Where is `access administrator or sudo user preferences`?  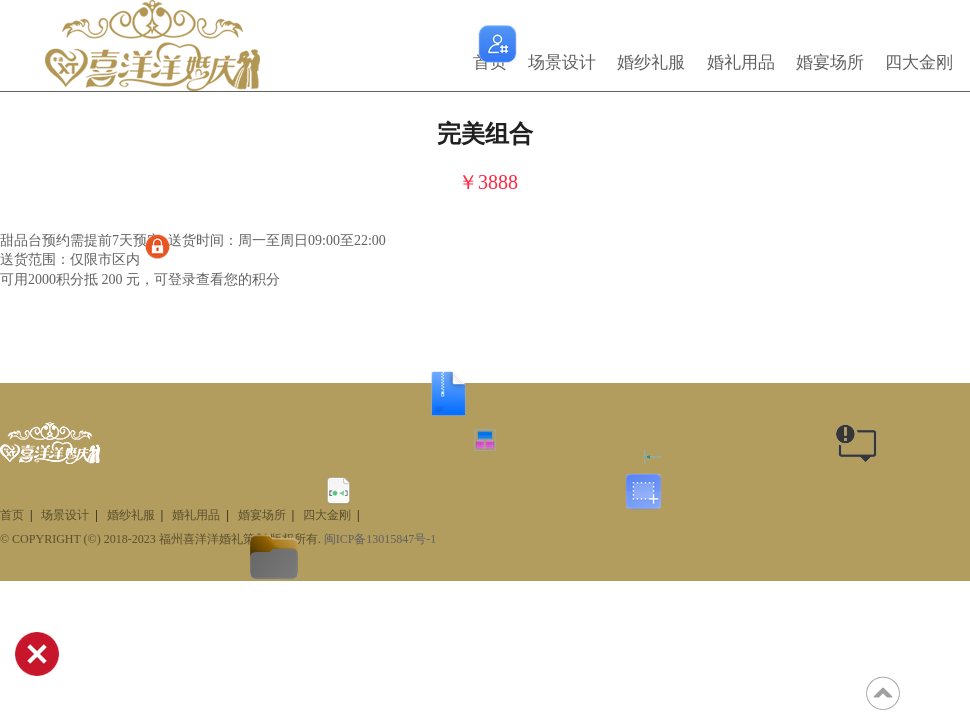 access administrator or sudo user preferences is located at coordinates (497, 44).